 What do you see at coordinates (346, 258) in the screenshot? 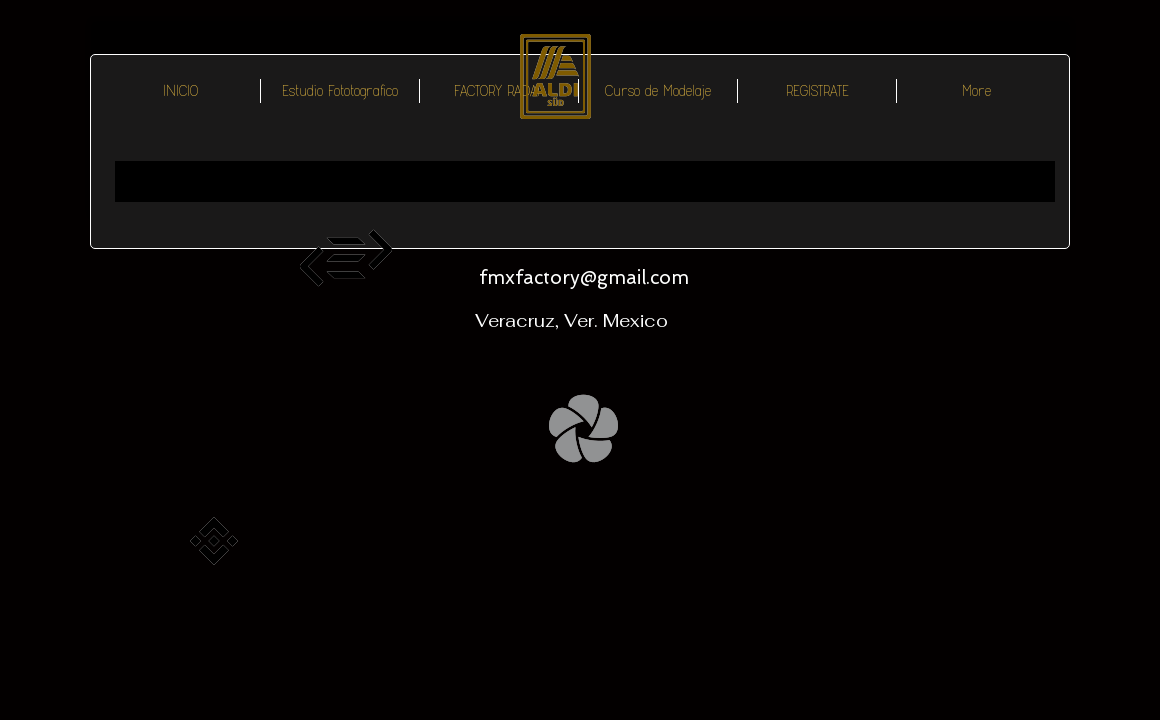
I see `purescript programming language logo` at bounding box center [346, 258].